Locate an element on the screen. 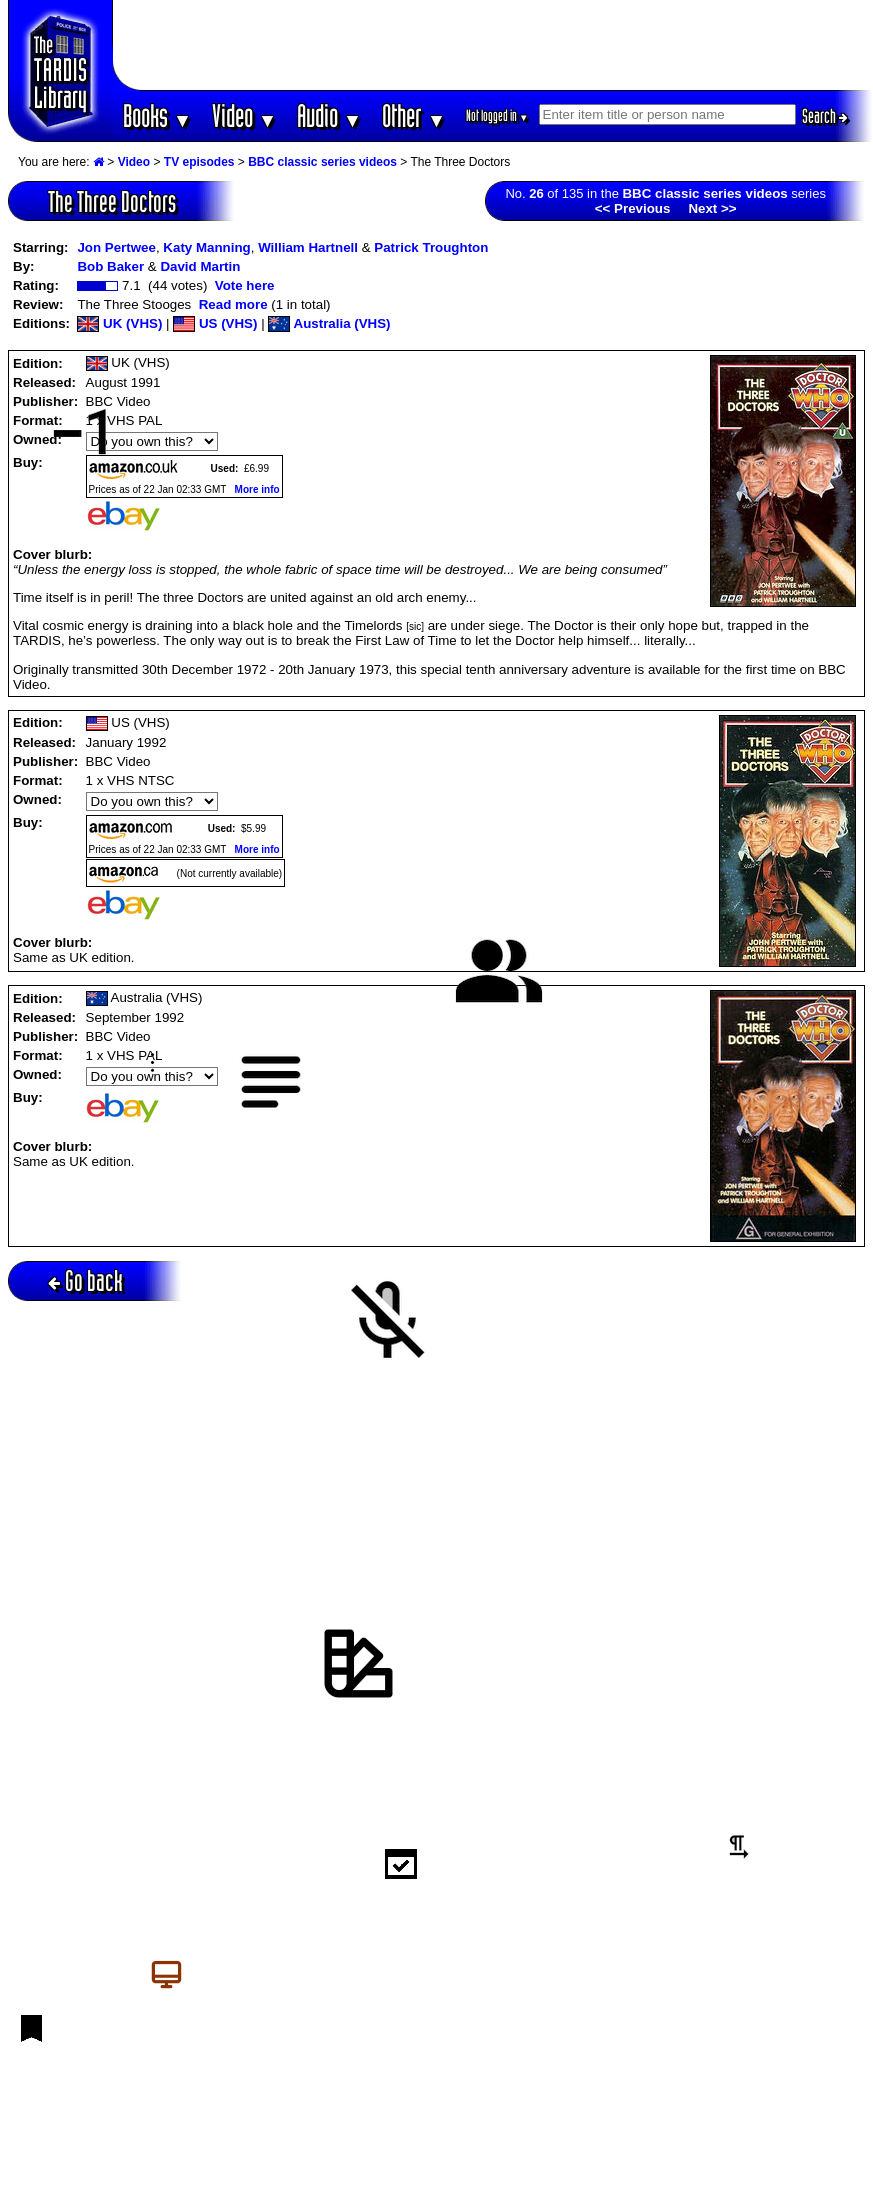 The image size is (873, 2202). access color palette or theme settings is located at coordinates (358, 1663).